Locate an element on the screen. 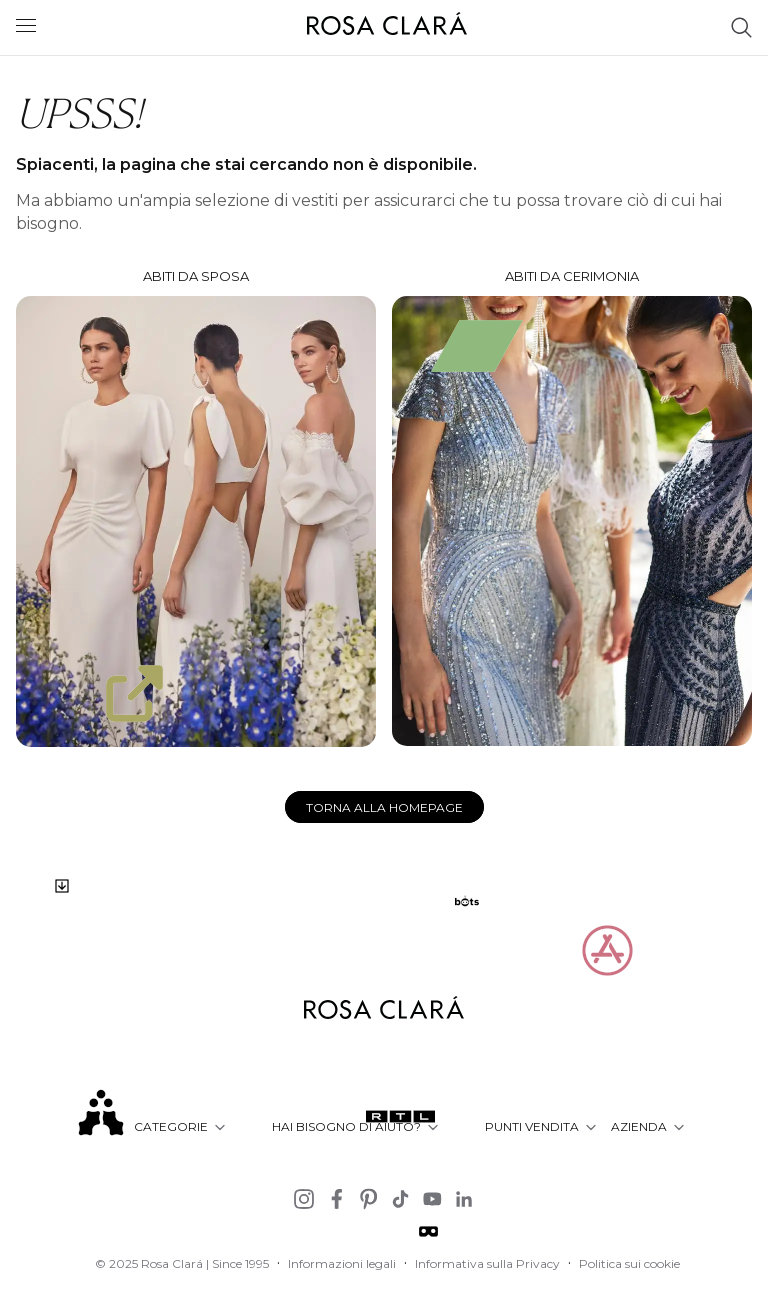  open the Apple App Store is located at coordinates (607, 950).